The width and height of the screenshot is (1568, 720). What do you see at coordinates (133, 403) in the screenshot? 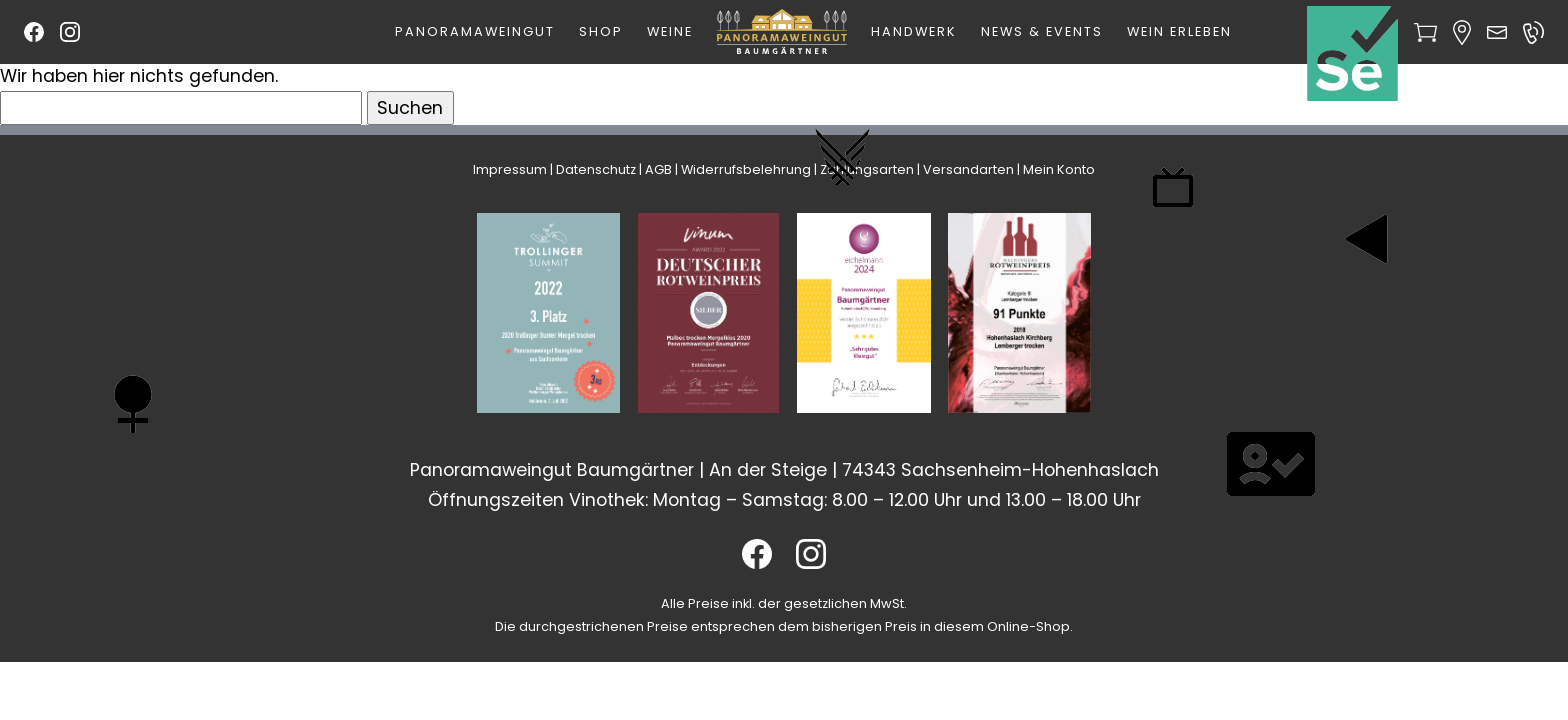
I see `indicates female or women's option` at bounding box center [133, 403].